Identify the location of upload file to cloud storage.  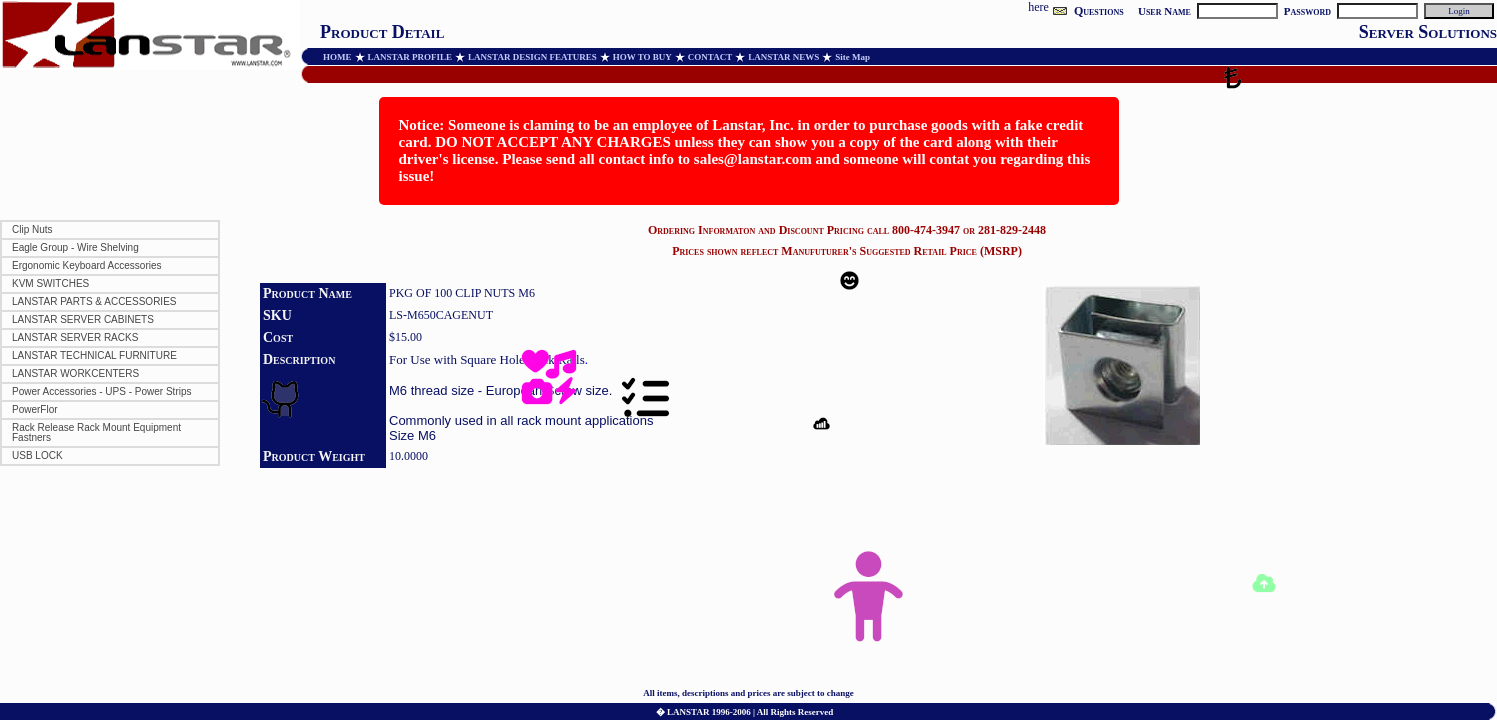
(1264, 583).